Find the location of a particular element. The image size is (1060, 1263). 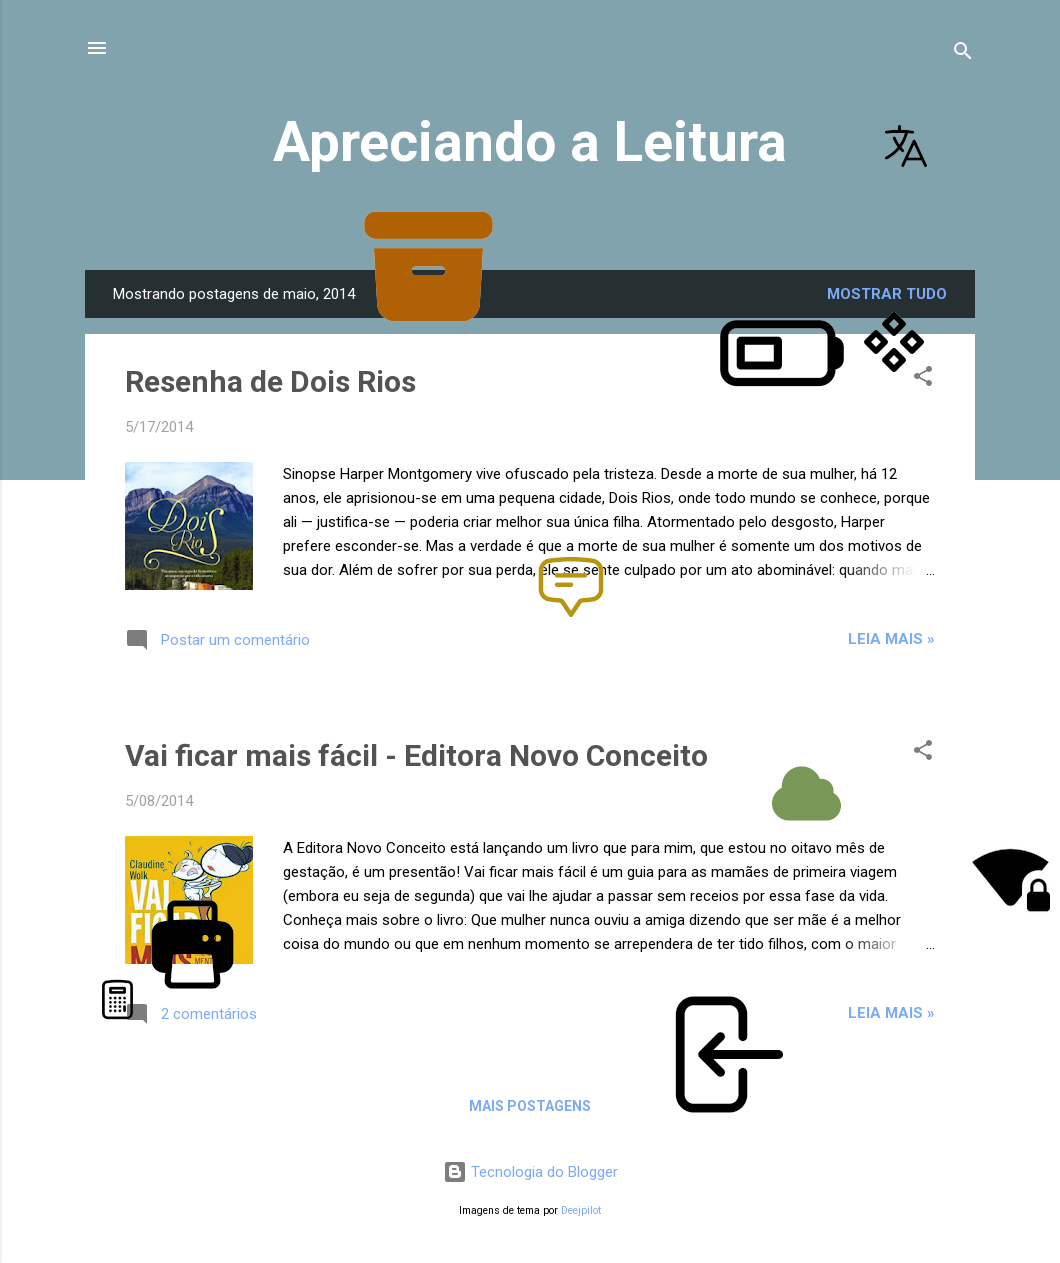

open chat or messaging is located at coordinates (571, 587).